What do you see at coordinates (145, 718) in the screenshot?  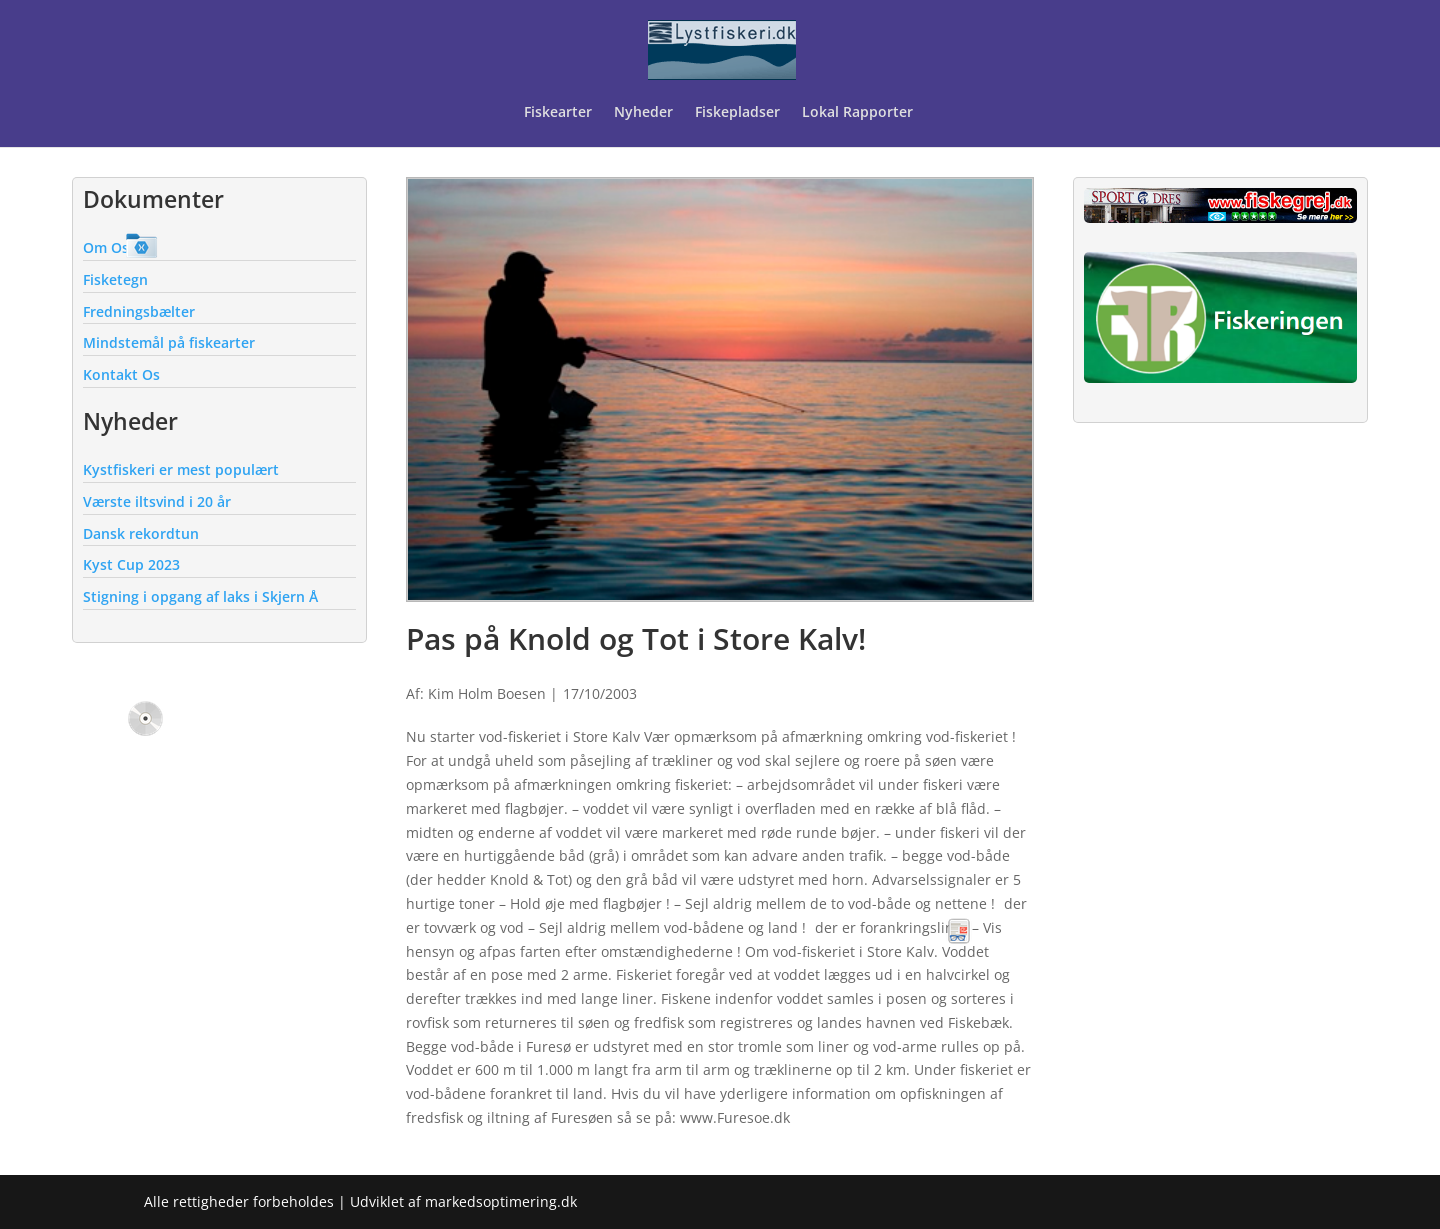 I see `access CD/DVD drive contents` at bounding box center [145, 718].